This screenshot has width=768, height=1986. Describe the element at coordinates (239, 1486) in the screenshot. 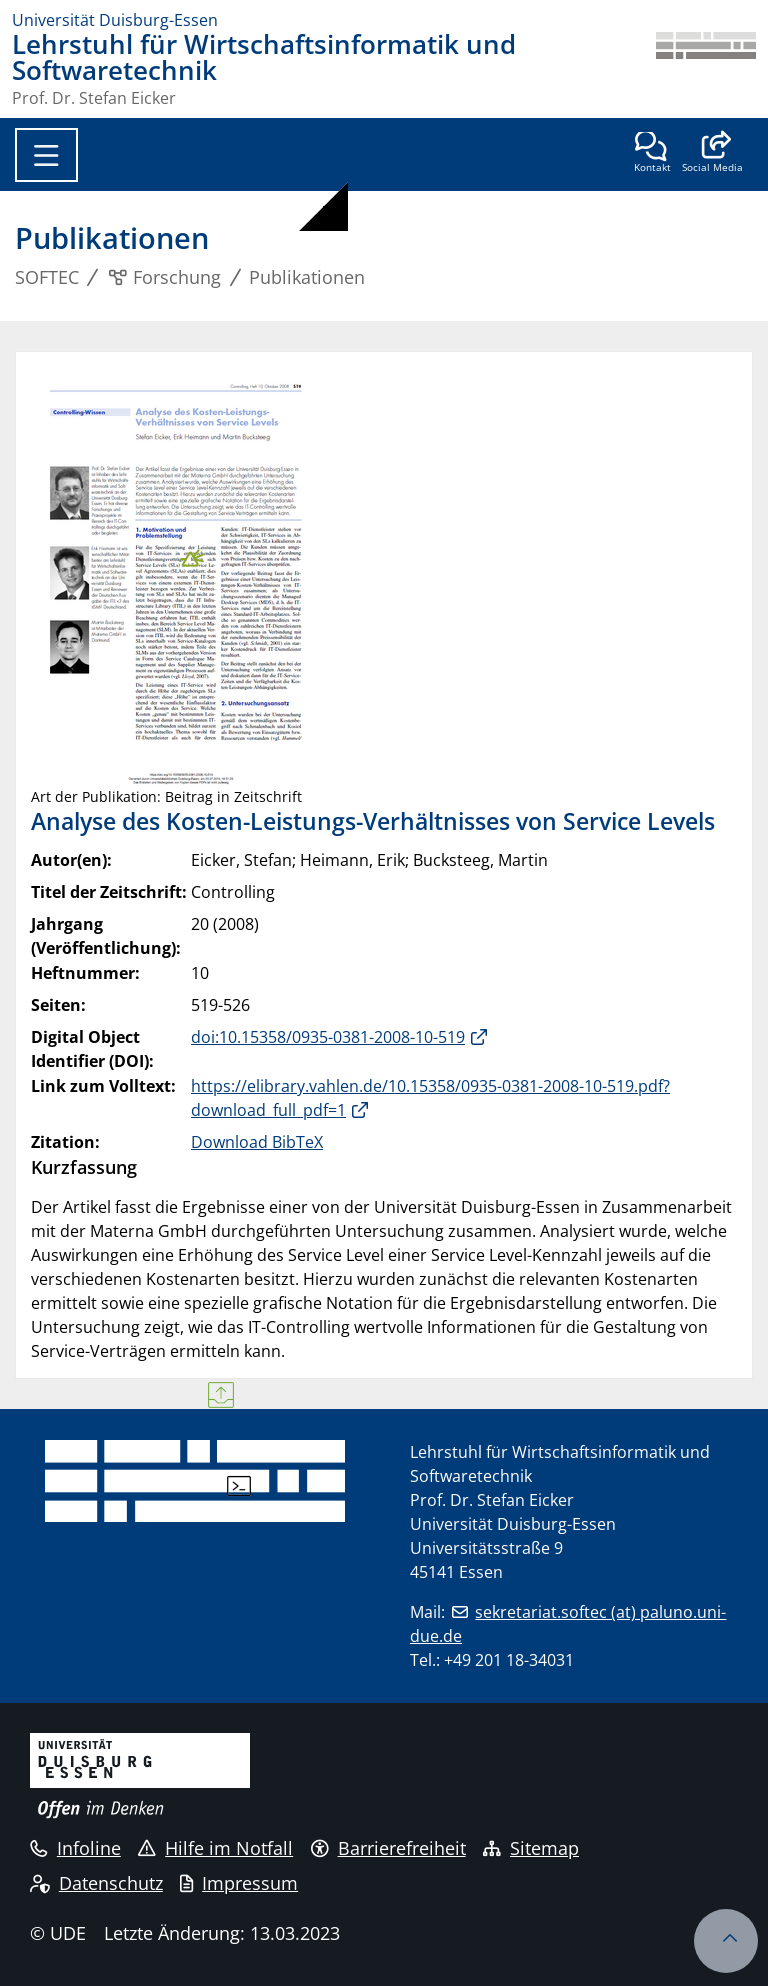

I see `open command line terminal` at that location.